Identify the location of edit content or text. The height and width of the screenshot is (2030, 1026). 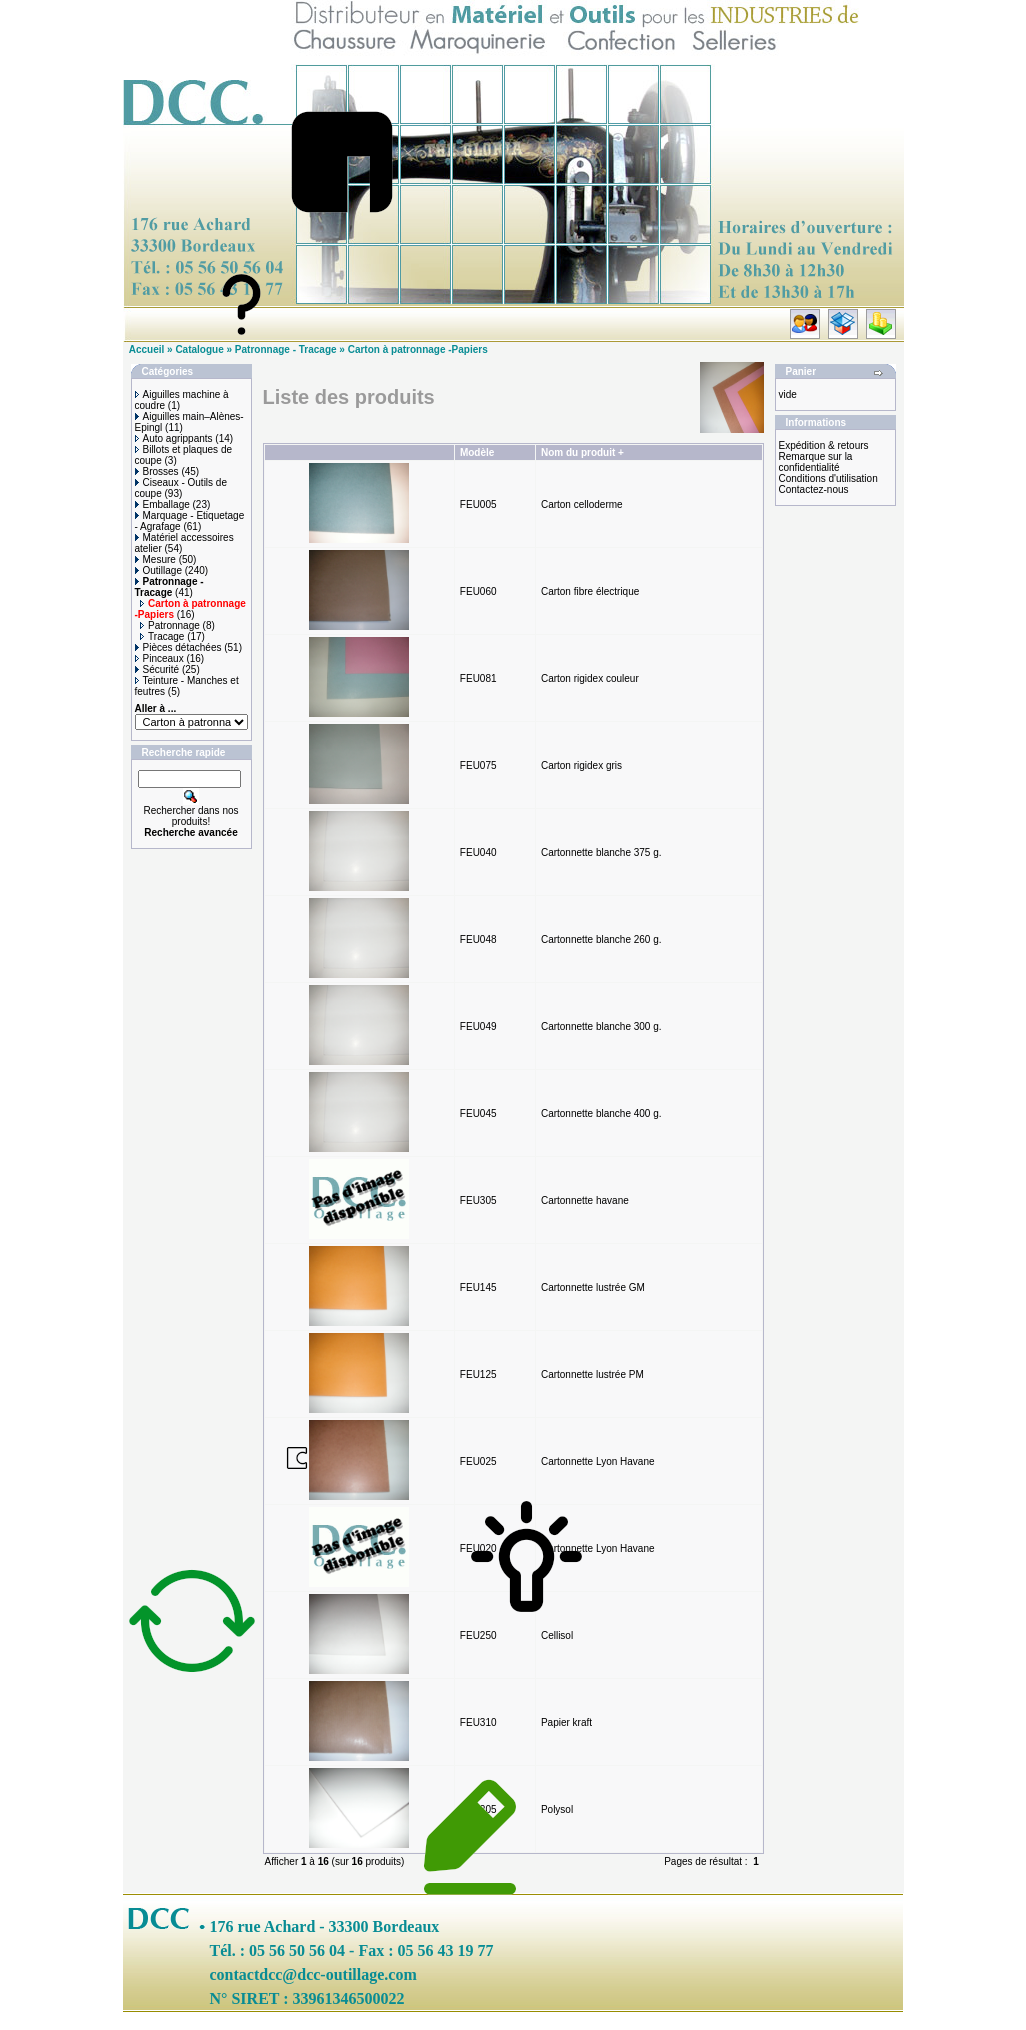
(470, 1837).